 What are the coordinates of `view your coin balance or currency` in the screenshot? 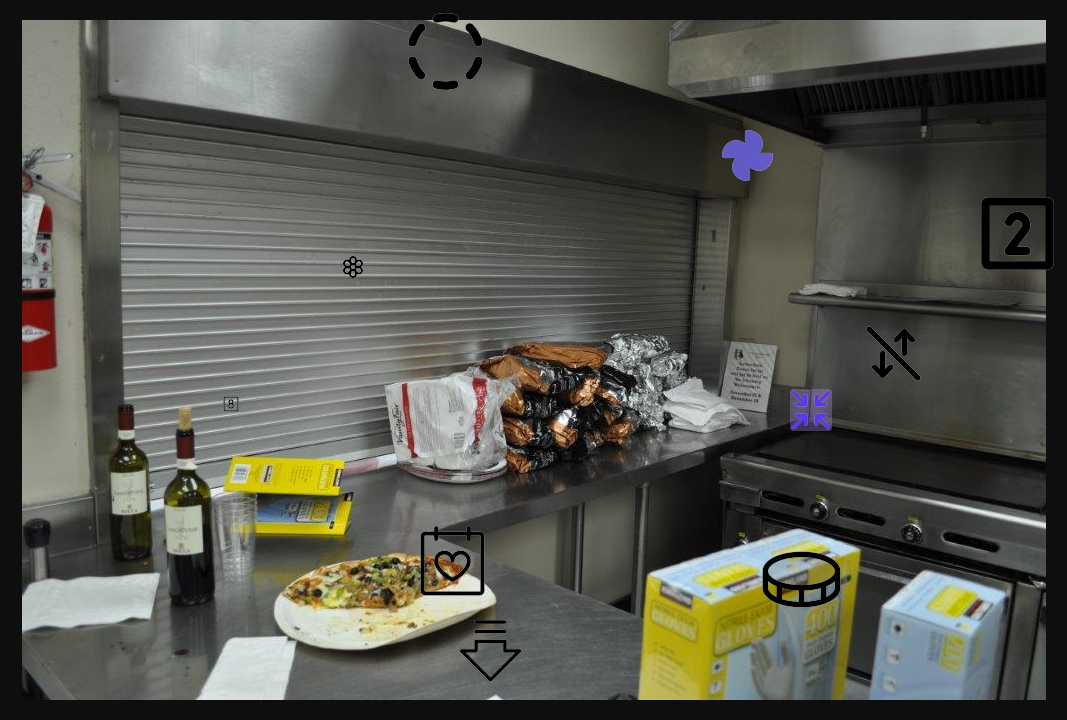 It's located at (801, 579).